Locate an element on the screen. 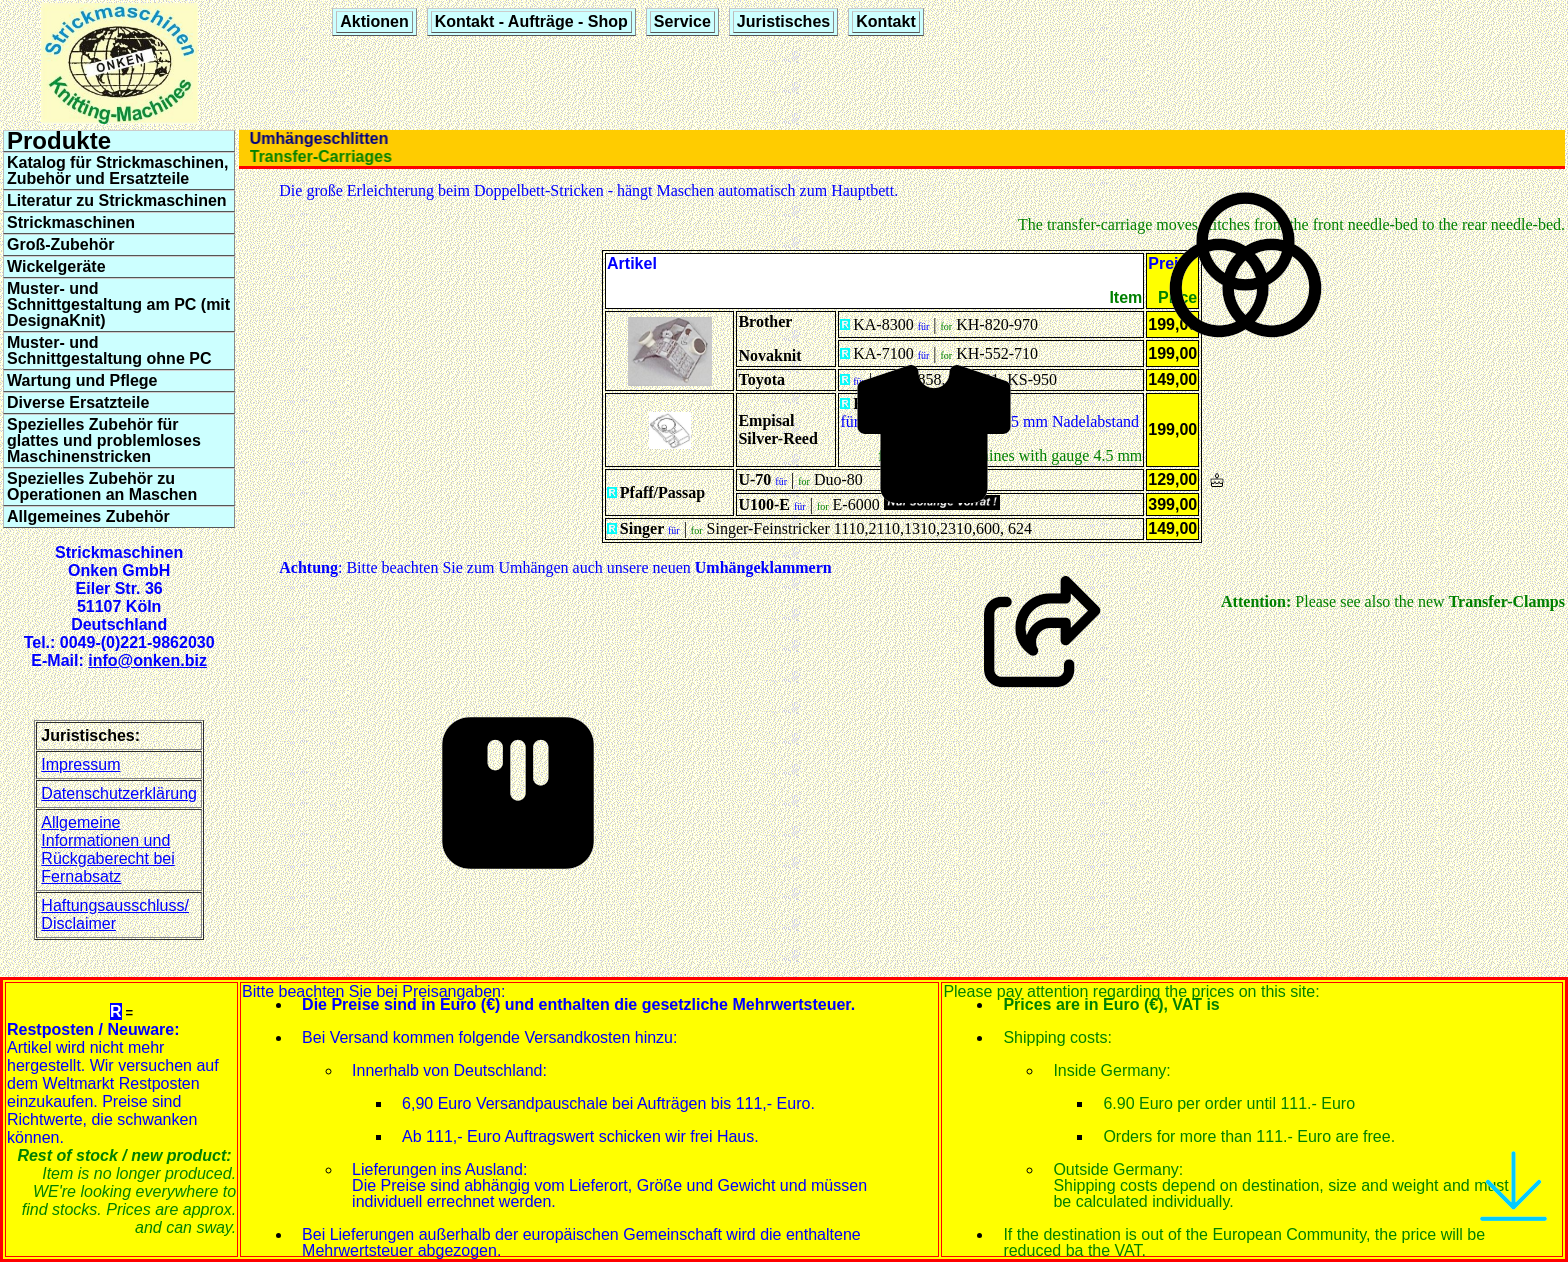 Image resolution: width=1568 pixels, height=1262 pixels. indicates overlapping or shared data between three sets is located at coordinates (1245, 267).